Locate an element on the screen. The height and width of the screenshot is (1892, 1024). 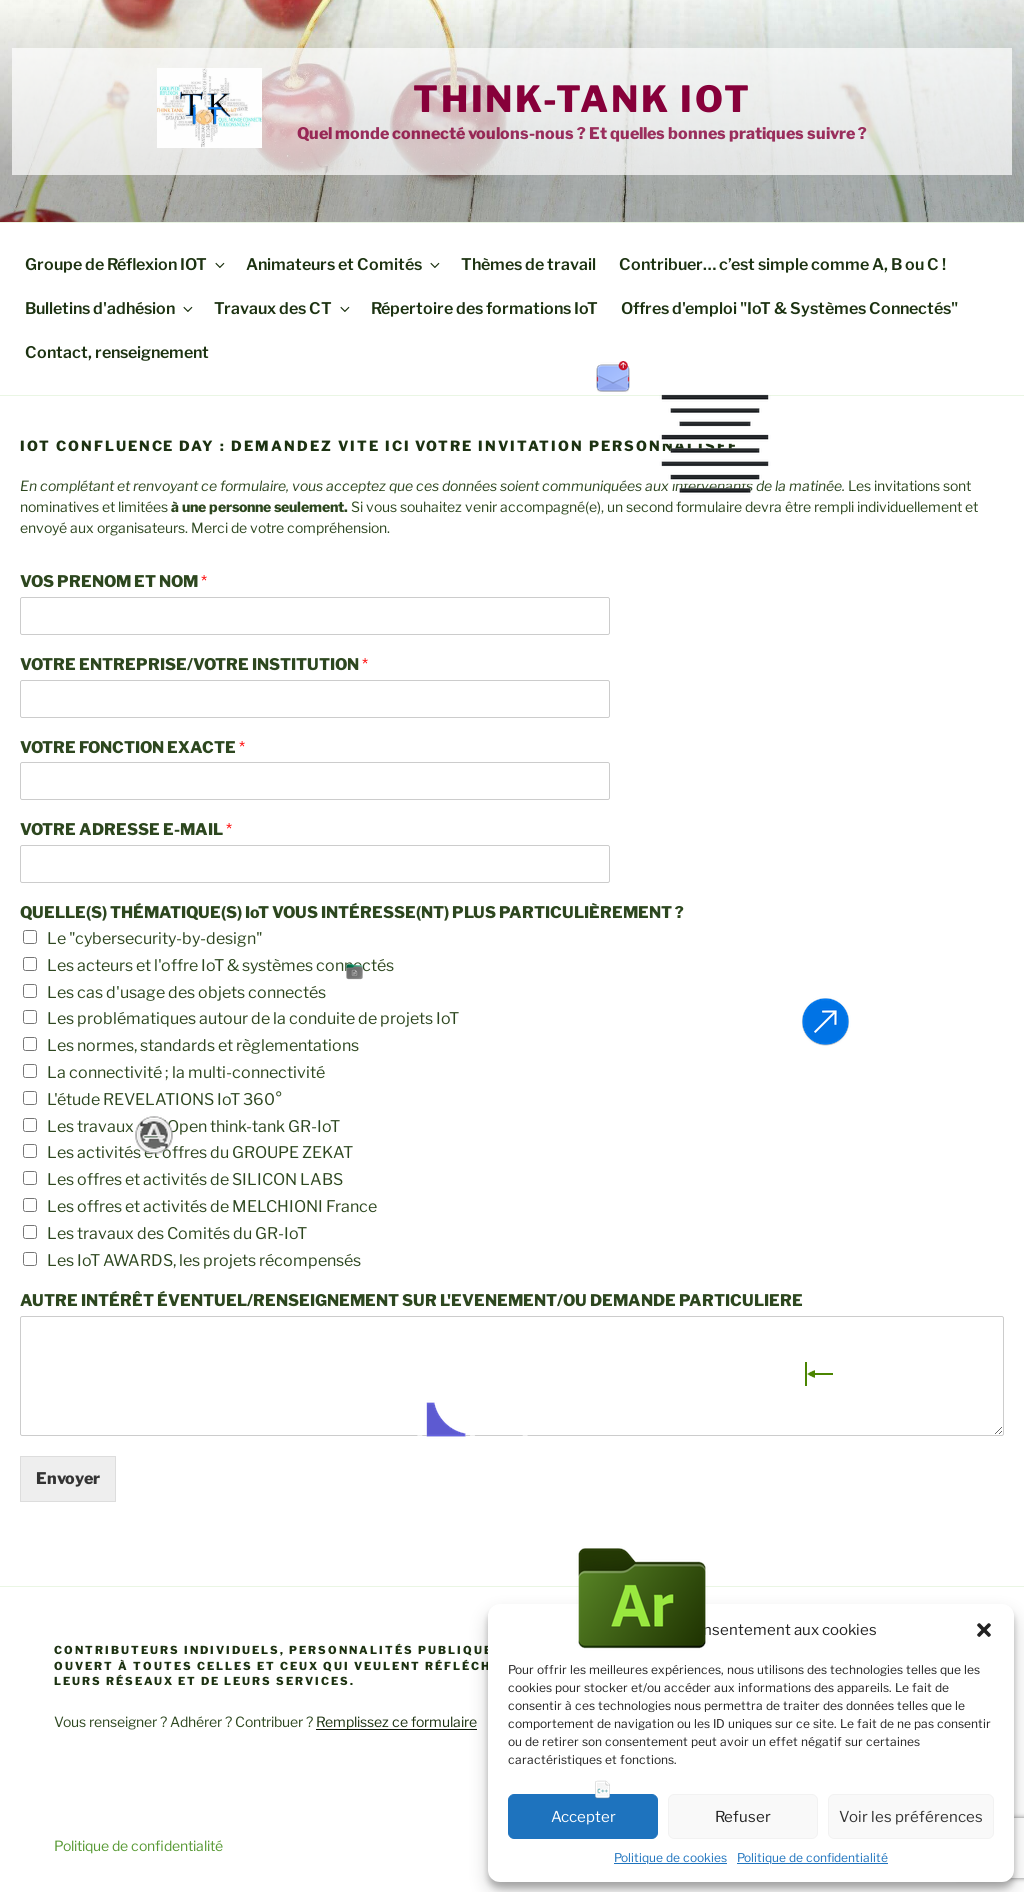
open the software update manager is located at coordinates (154, 1135).